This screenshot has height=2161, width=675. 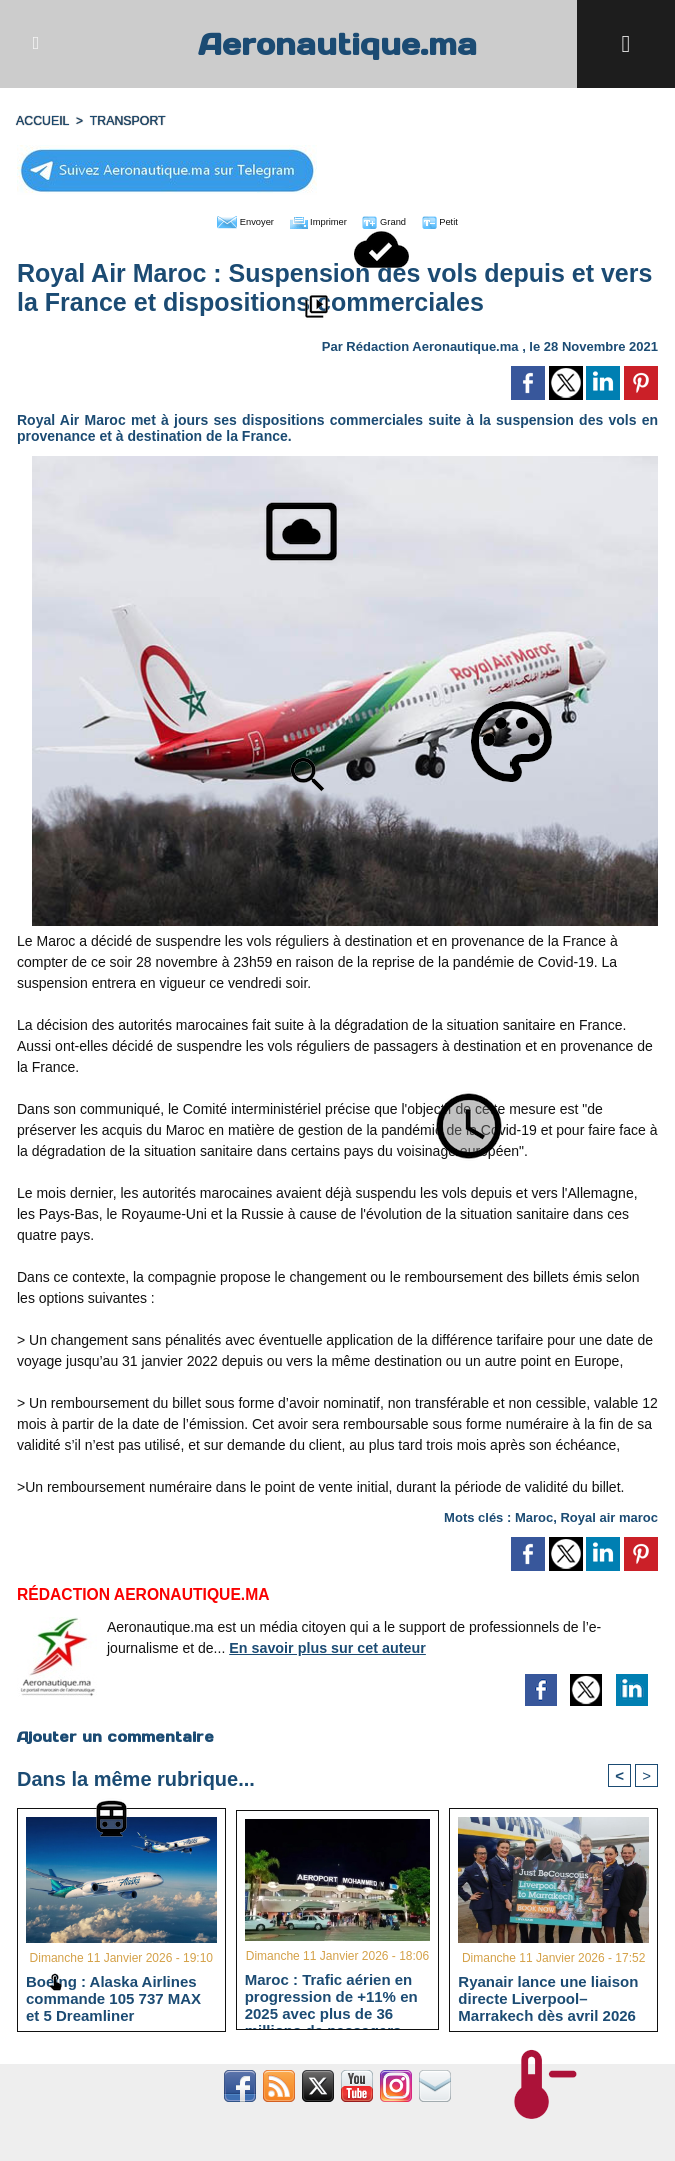 What do you see at coordinates (469, 1126) in the screenshot?
I see `view schedule or upcoming events` at bounding box center [469, 1126].